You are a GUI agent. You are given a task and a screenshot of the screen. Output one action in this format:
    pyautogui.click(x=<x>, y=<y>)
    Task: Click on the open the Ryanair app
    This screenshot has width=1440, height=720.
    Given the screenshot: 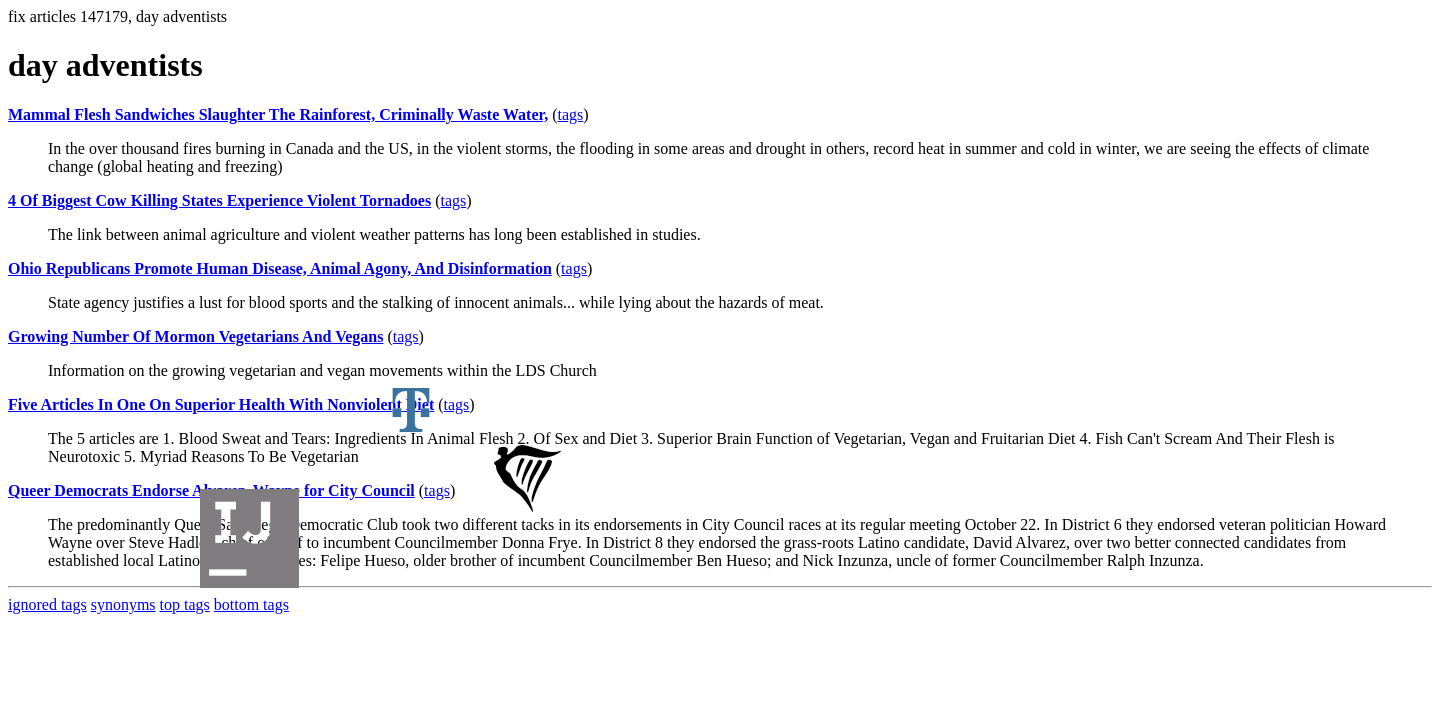 What is the action you would take?
    pyautogui.click(x=527, y=478)
    